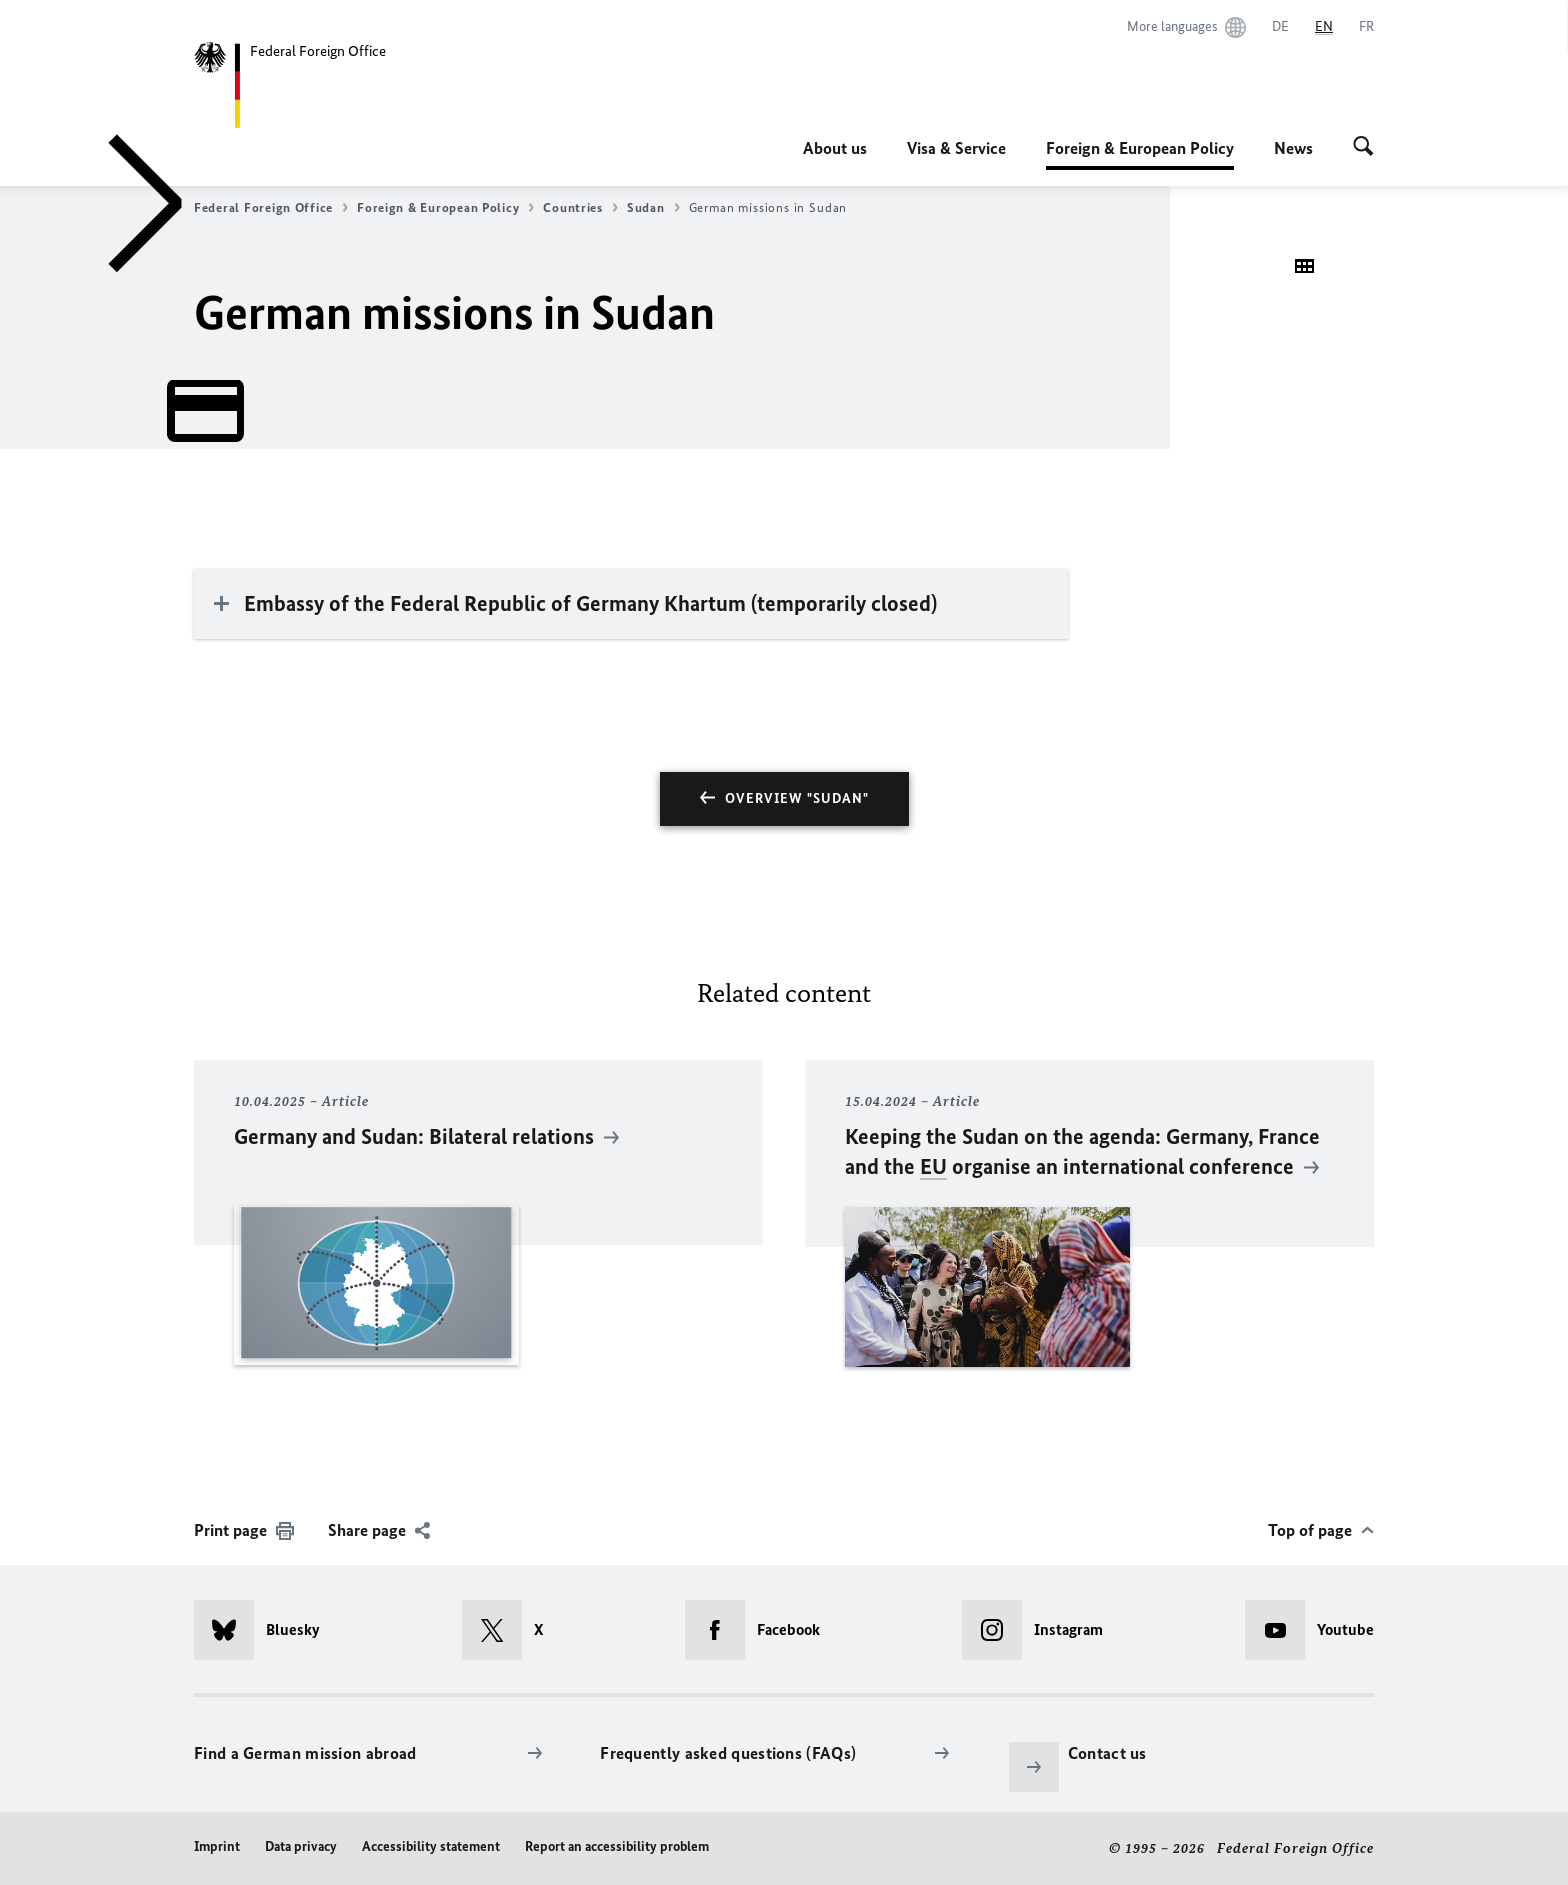  What do you see at coordinates (1304, 267) in the screenshot?
I see `switch to grid view` at bounding box center [1304, 267].